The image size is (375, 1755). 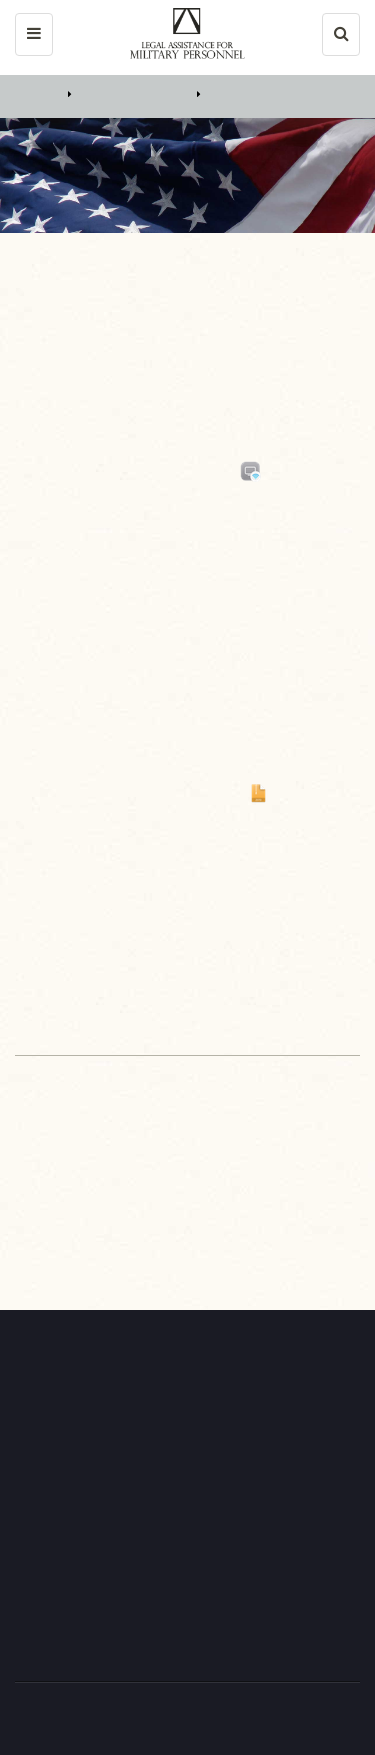 What do you see at coordinates (258, 793) in the screenshot?
I see `a zstandard compressed file` at bounding box center [258, 793].